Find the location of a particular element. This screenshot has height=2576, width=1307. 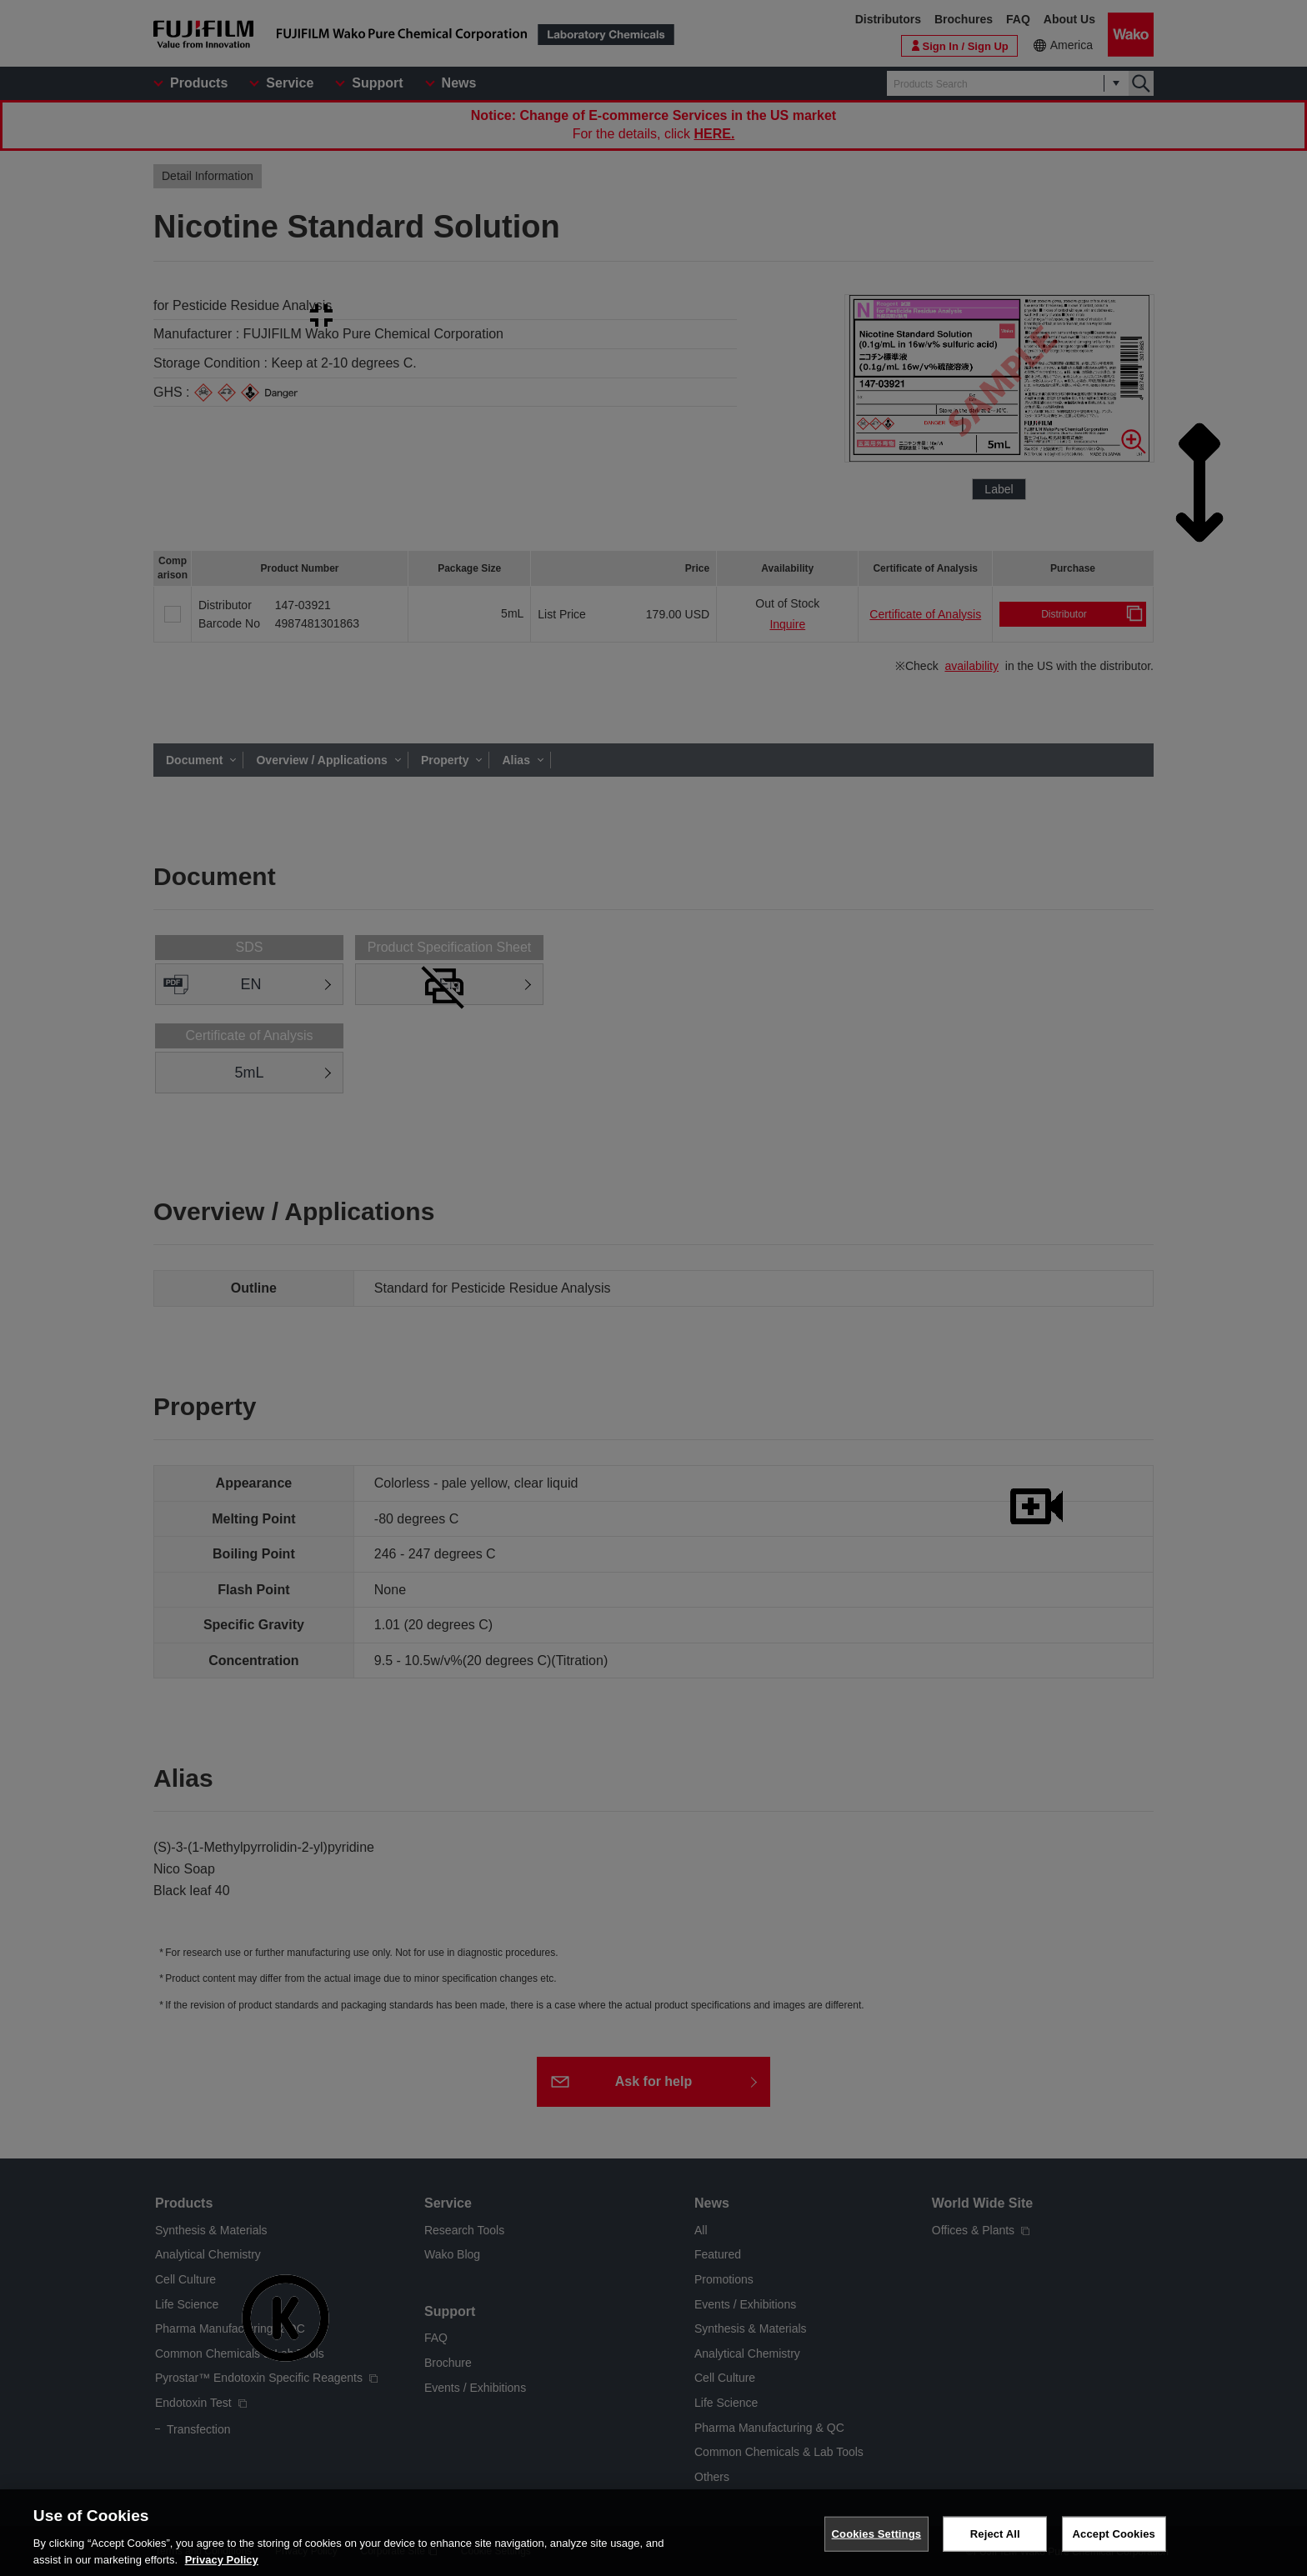

start a new video call is located at coordinates (1036, 1506).